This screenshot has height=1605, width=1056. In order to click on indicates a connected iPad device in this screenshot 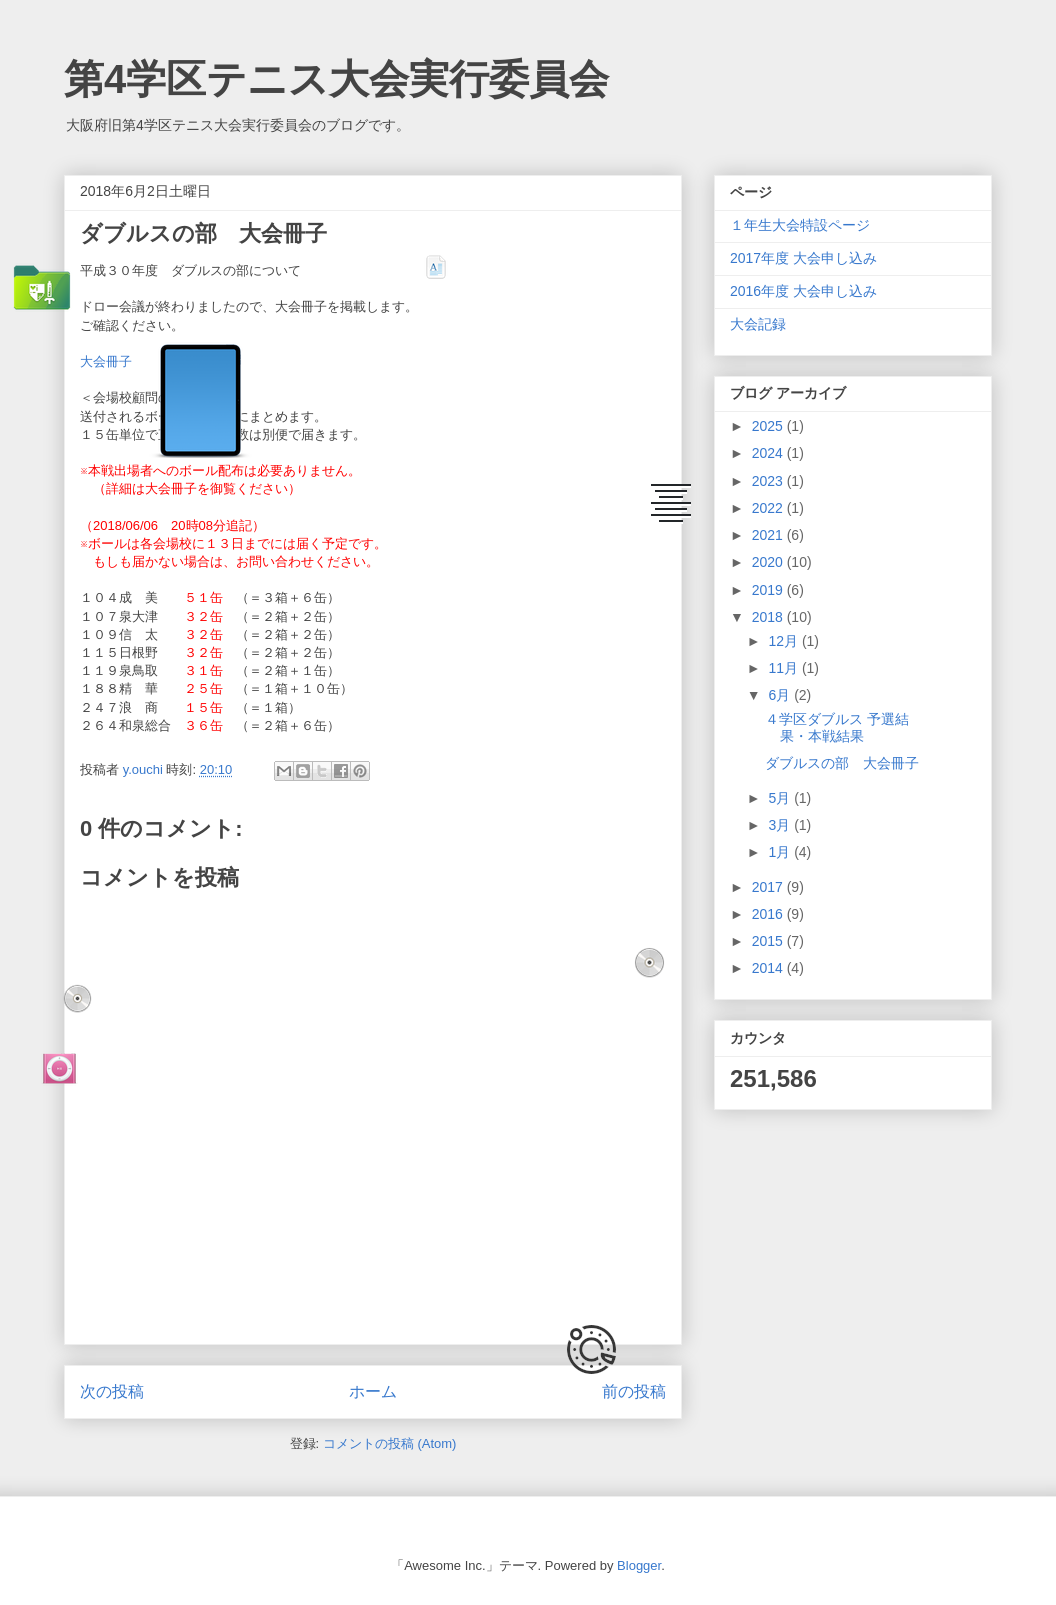, I will do `click(200, 401)`.